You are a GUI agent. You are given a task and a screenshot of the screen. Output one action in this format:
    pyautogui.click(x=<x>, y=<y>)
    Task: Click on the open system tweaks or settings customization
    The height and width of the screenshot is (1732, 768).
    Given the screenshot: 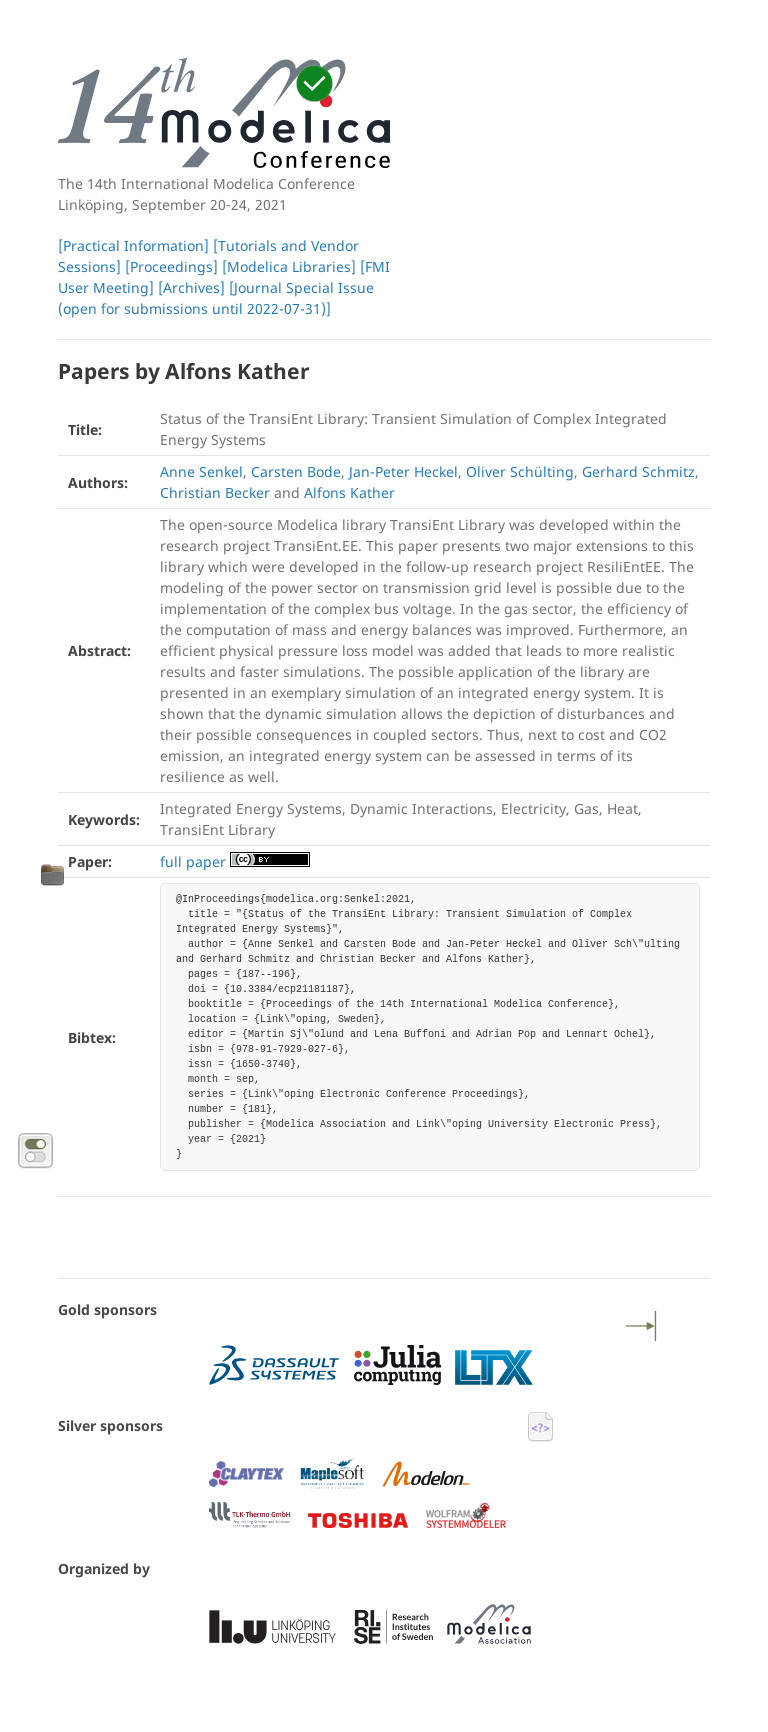 What is the action you would take?
    pyautogui.click(x=35, y=1150)
    